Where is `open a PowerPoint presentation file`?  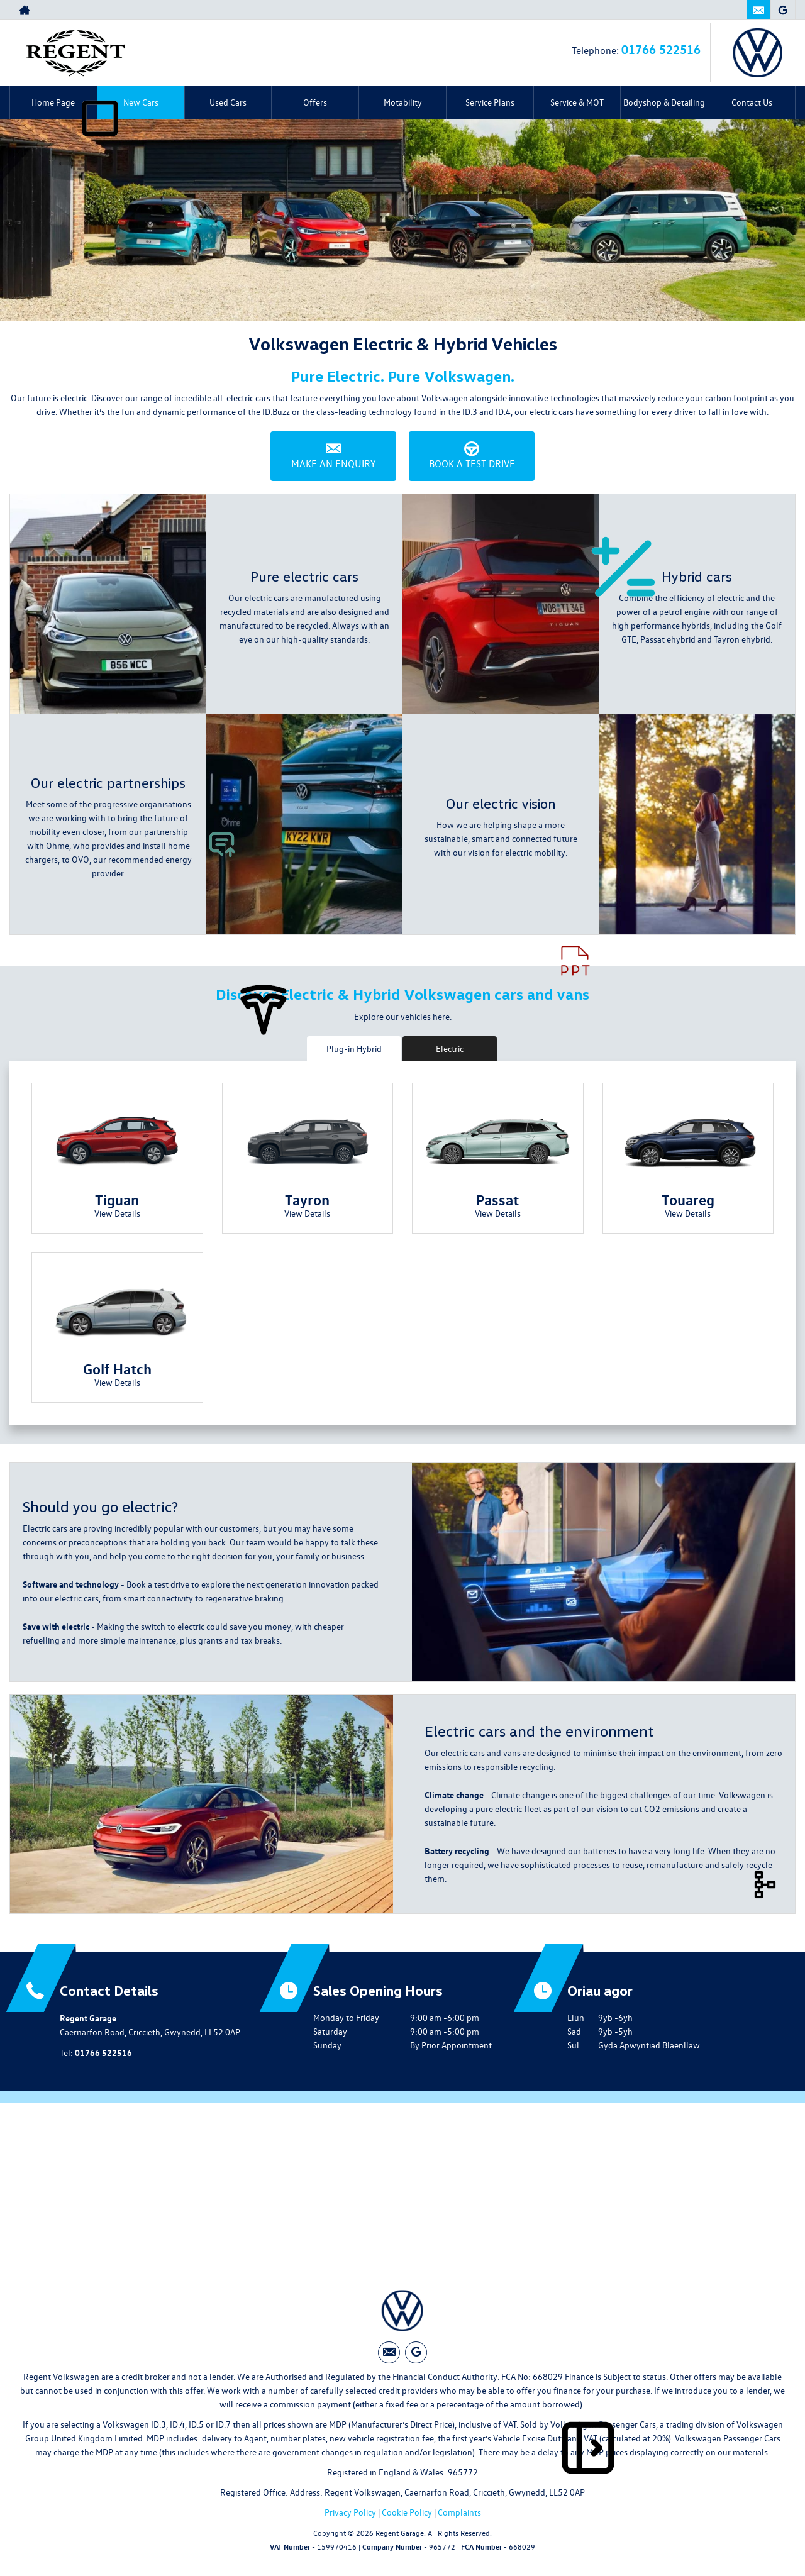
open a PowerPoint presentation file is located at coordinates (575, 962).